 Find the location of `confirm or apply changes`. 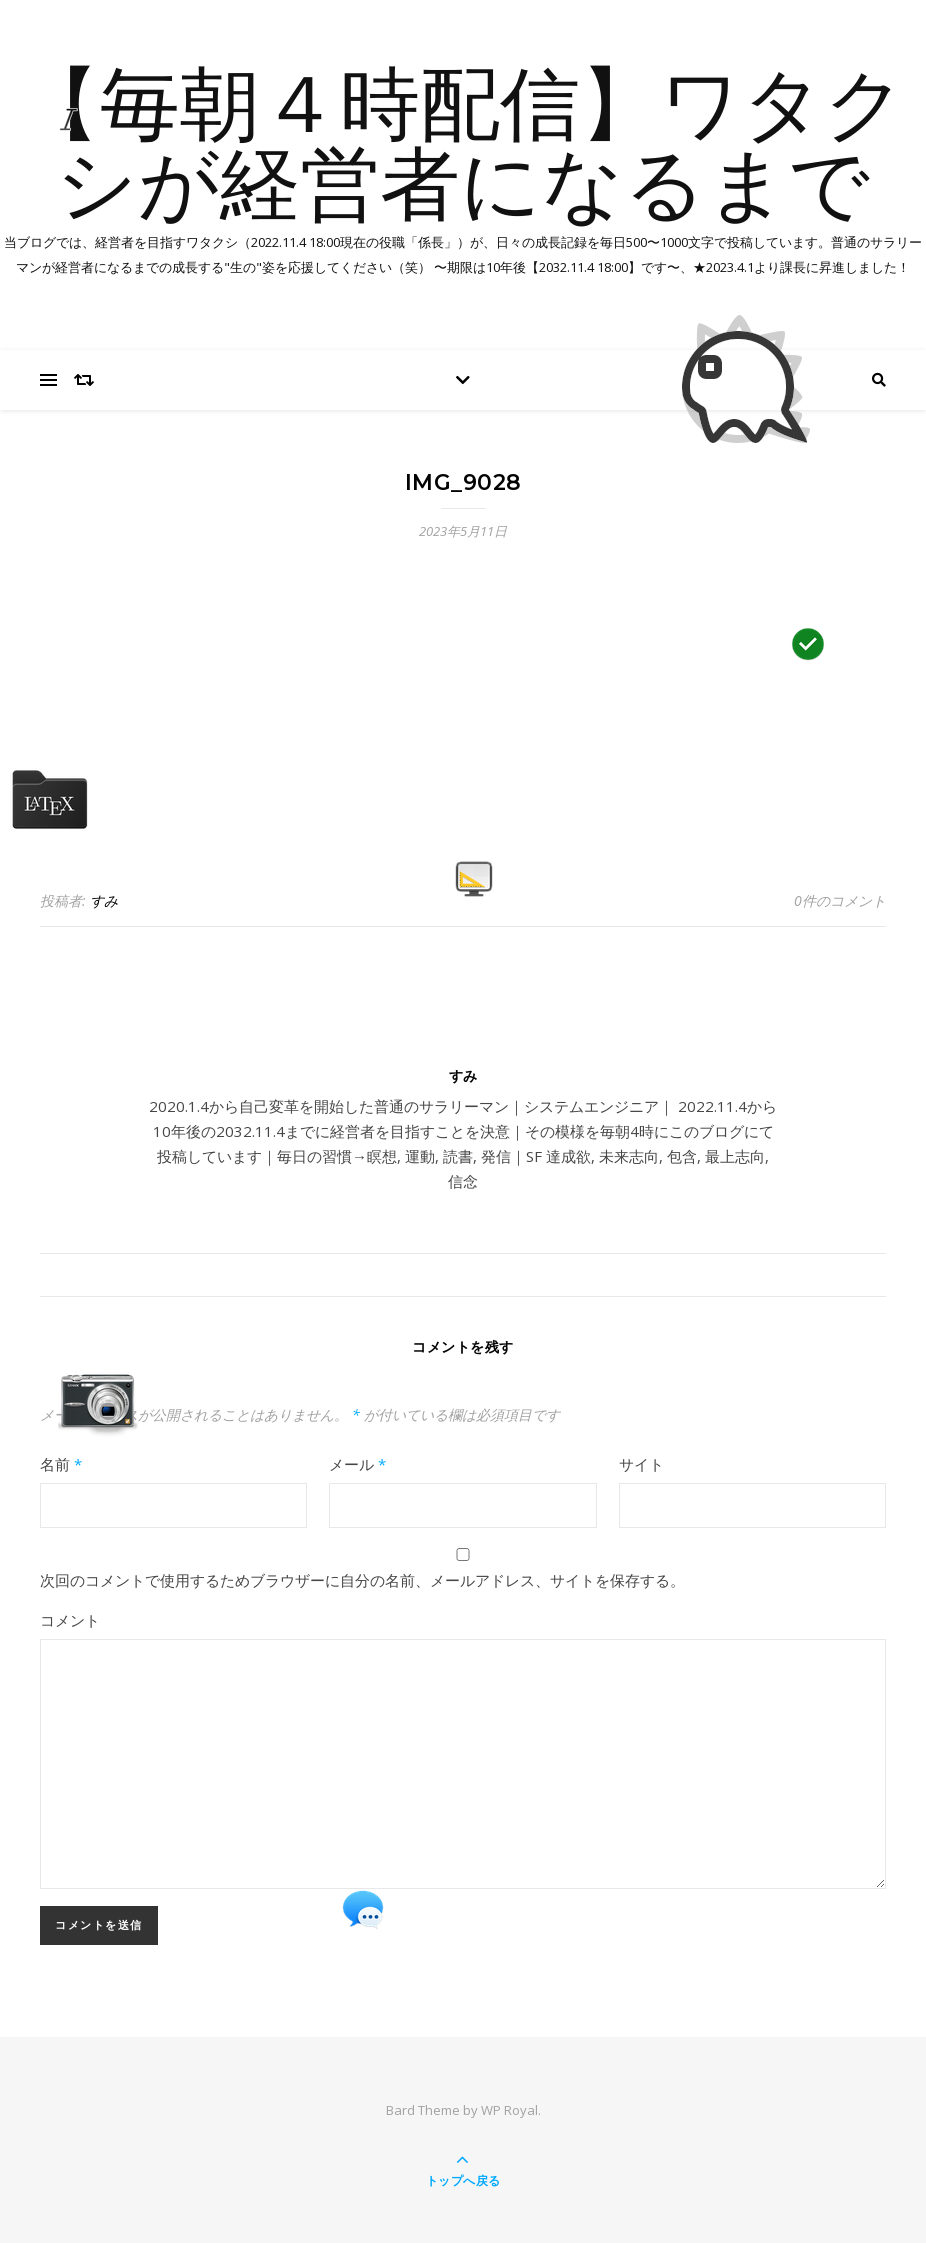

confirm or apply changes is located at coordinates (808, 644).